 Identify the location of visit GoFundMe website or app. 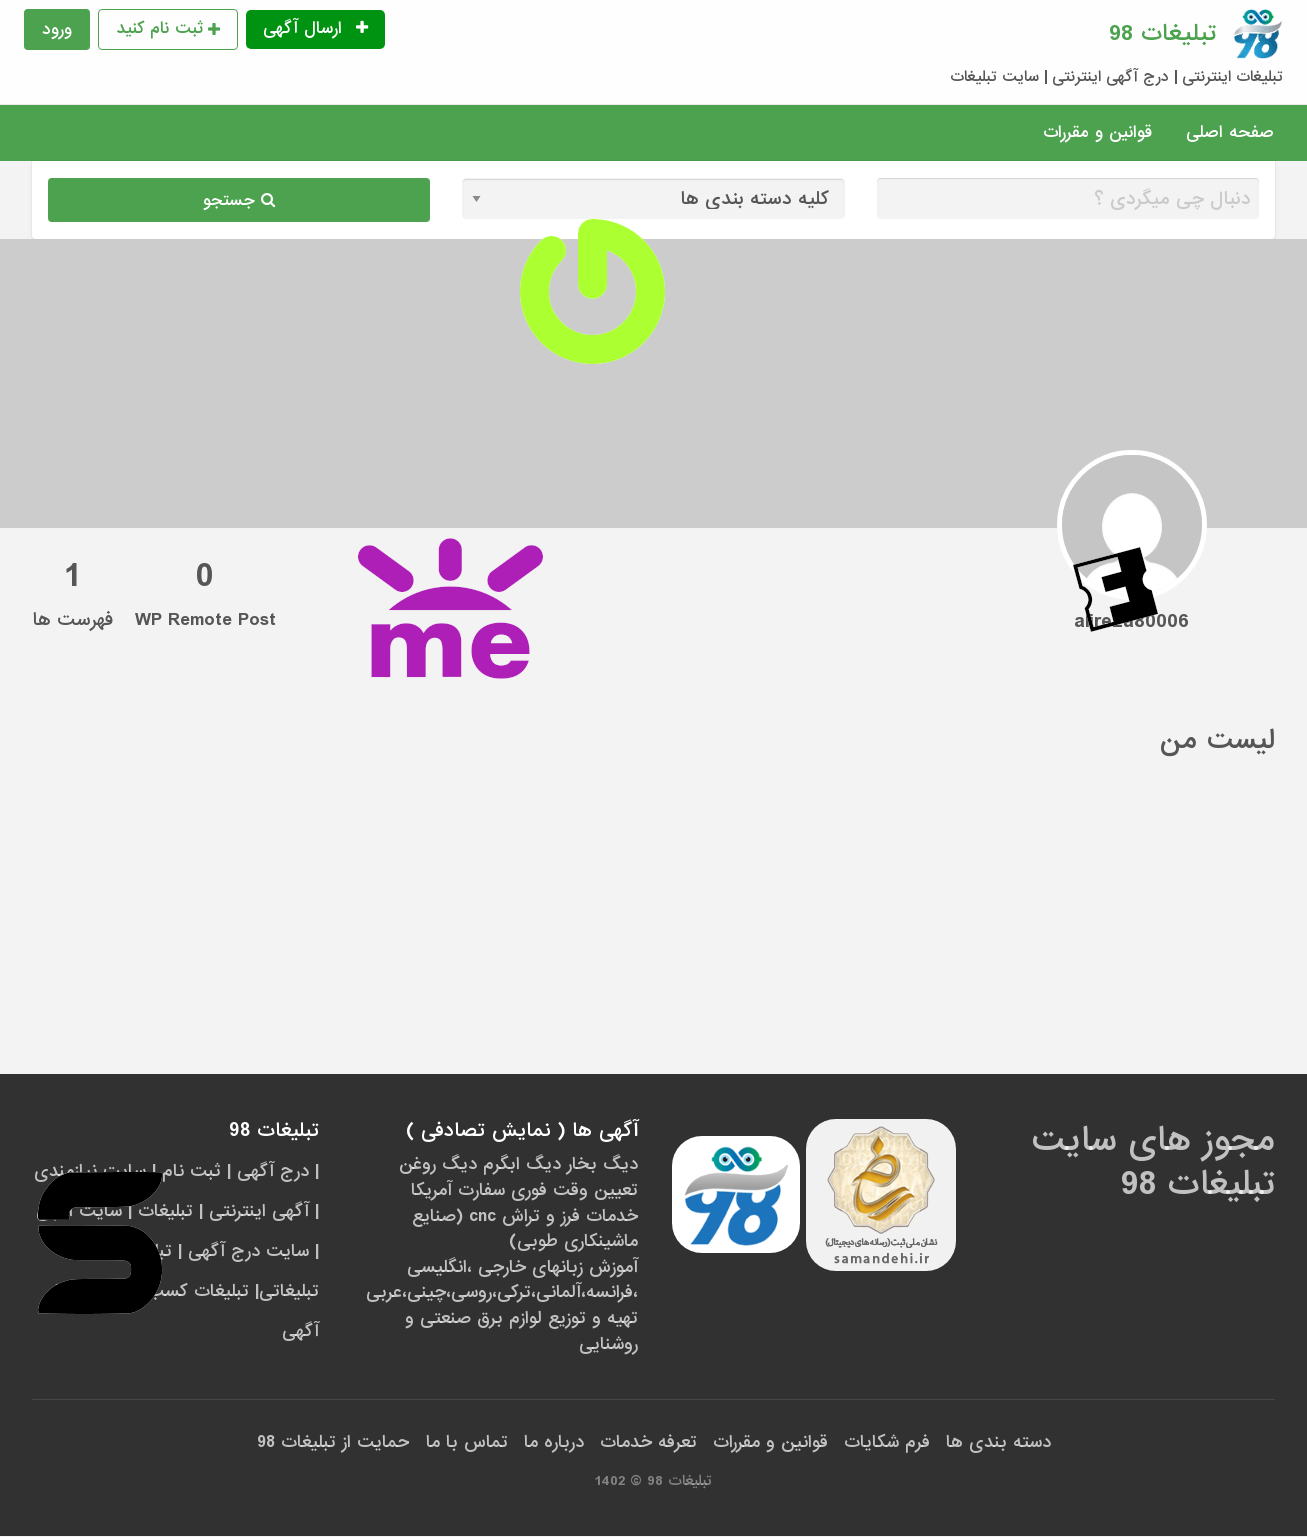
(450, 608).